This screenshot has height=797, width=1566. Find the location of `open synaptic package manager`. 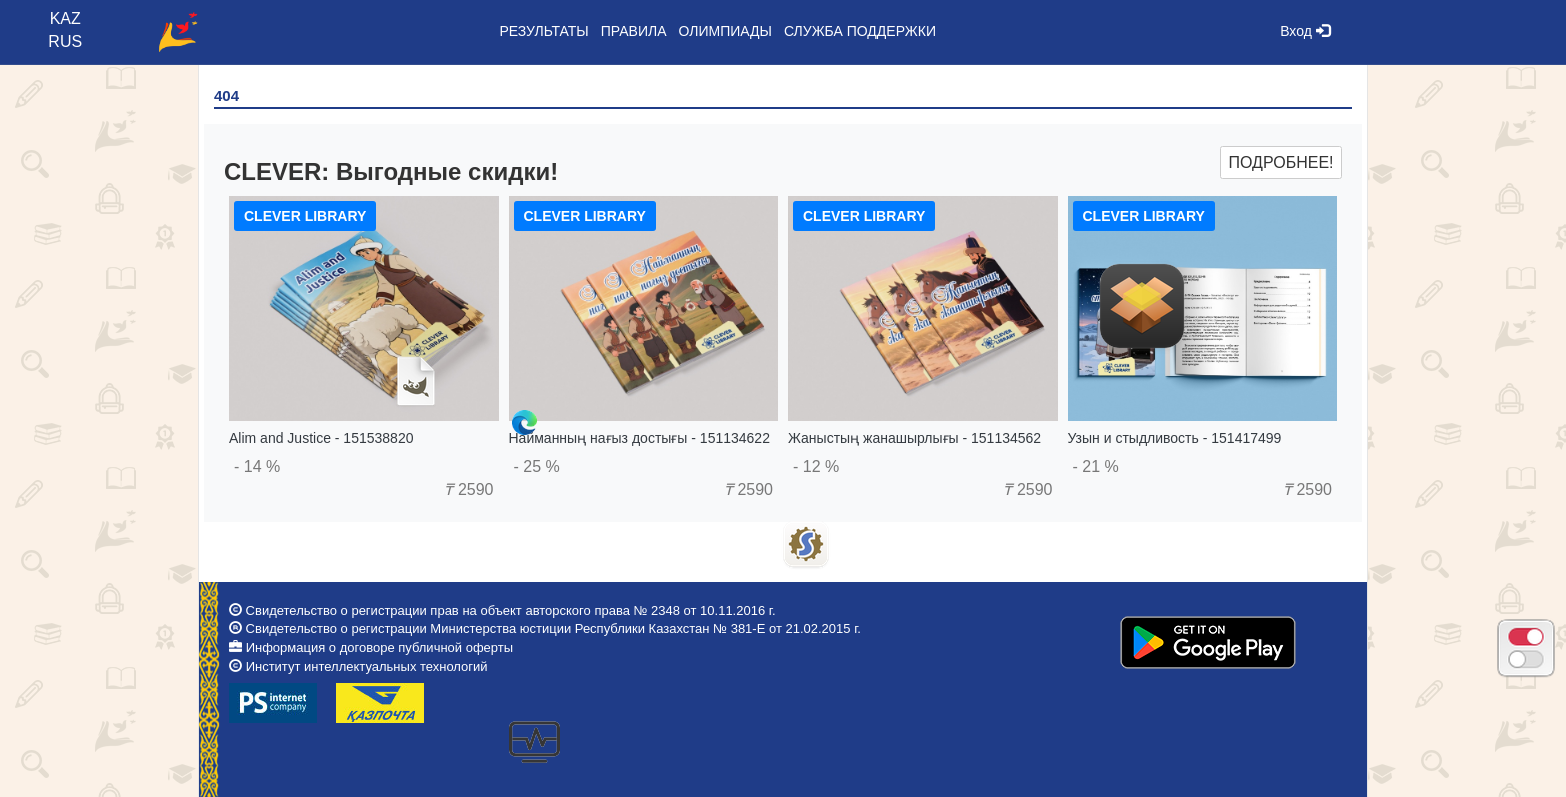

open synaptic package manager is located at coordinates (1142, 306).